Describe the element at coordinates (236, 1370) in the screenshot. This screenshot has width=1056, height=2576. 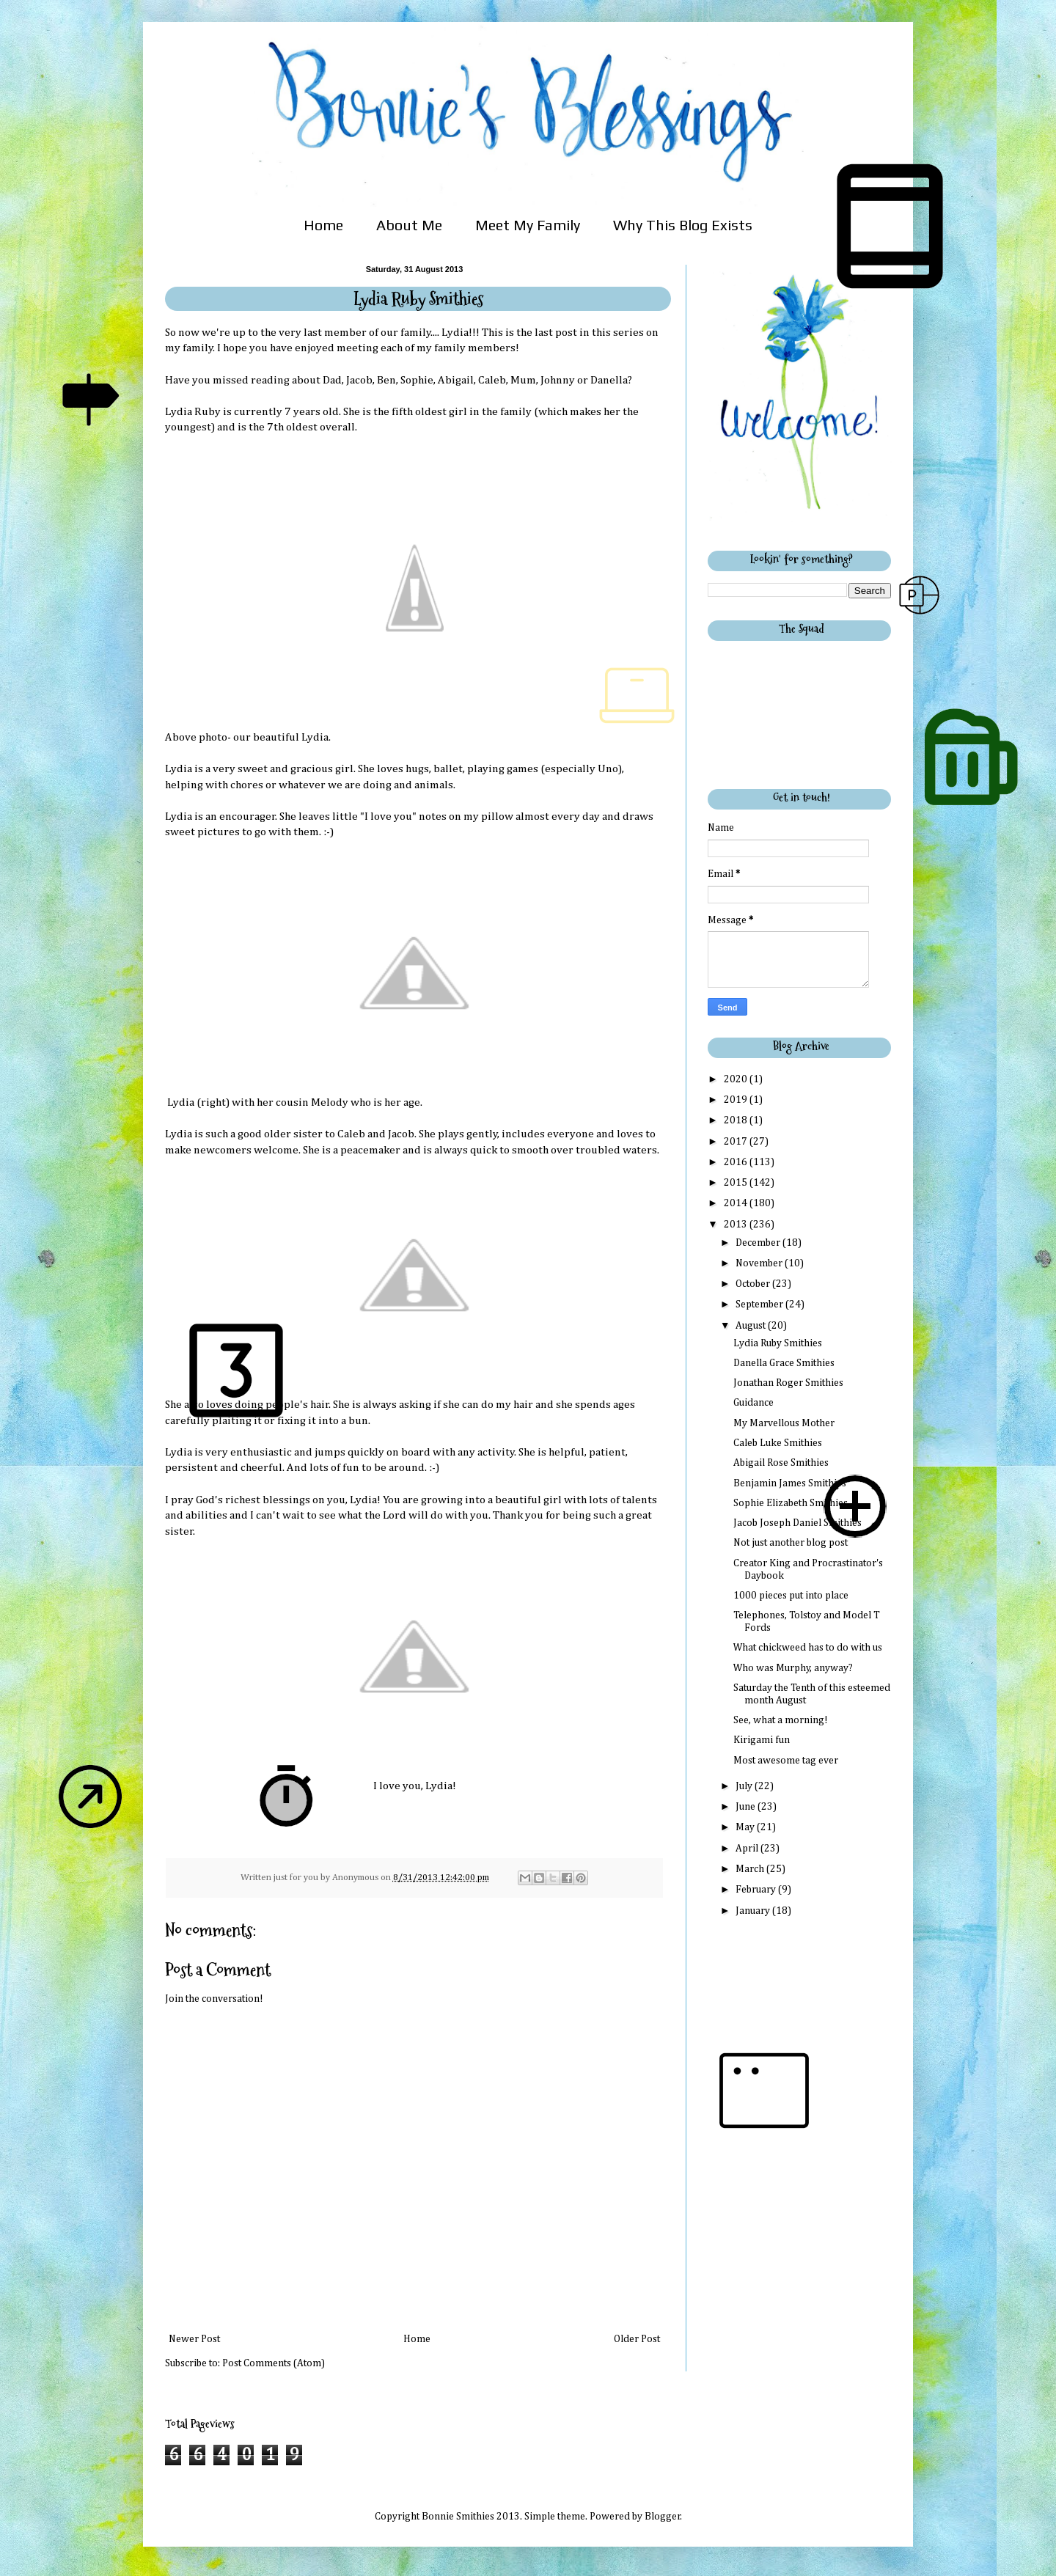
I see `select option three from a list` at that location.